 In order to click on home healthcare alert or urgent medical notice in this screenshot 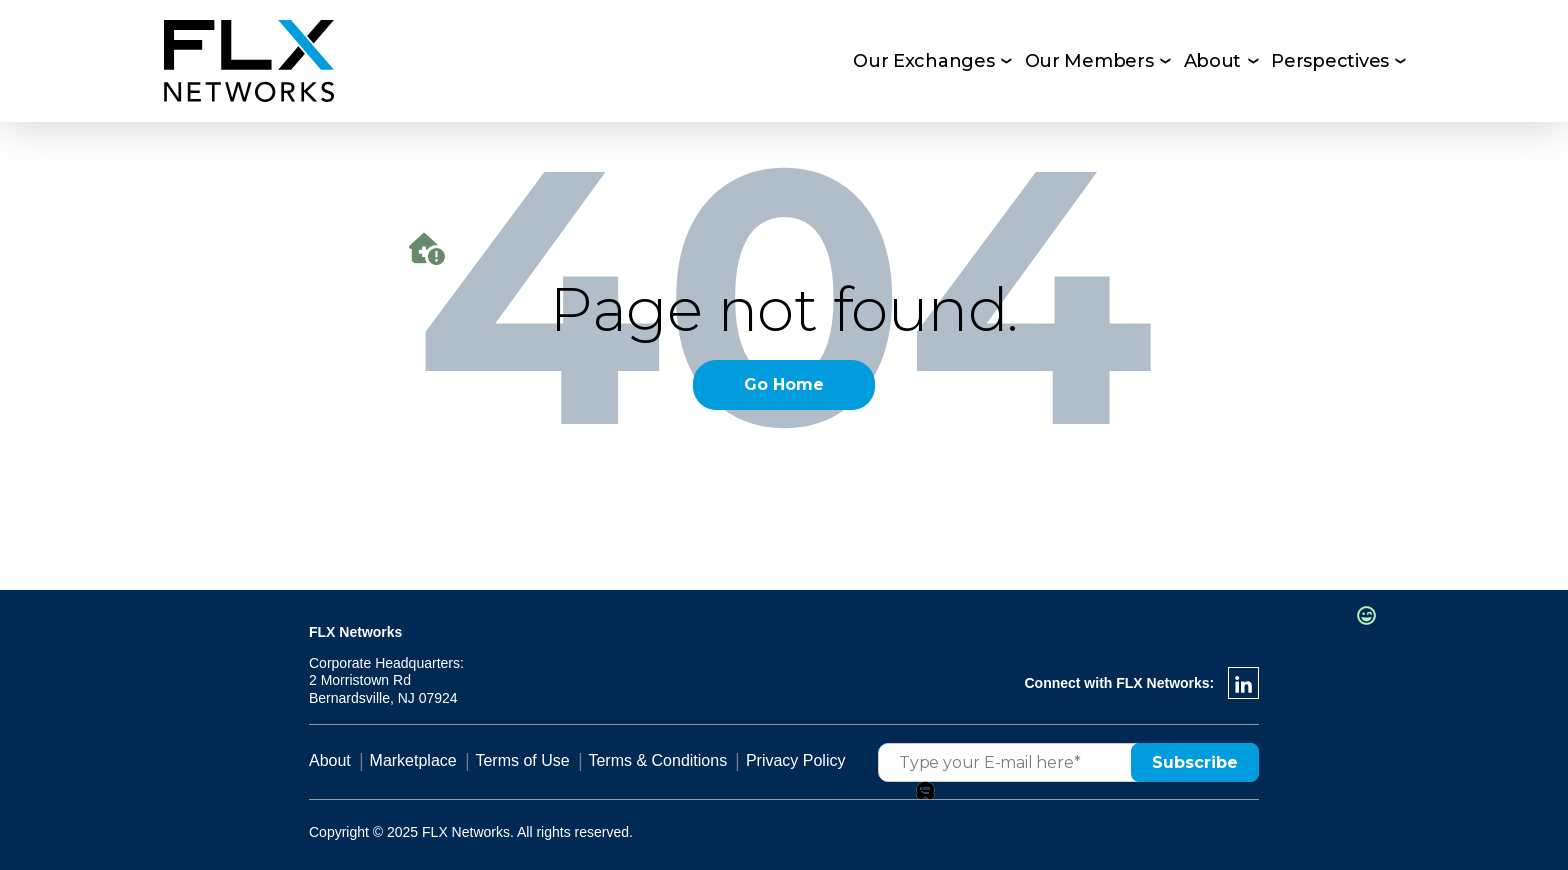, I will do `click(426, 248)`.